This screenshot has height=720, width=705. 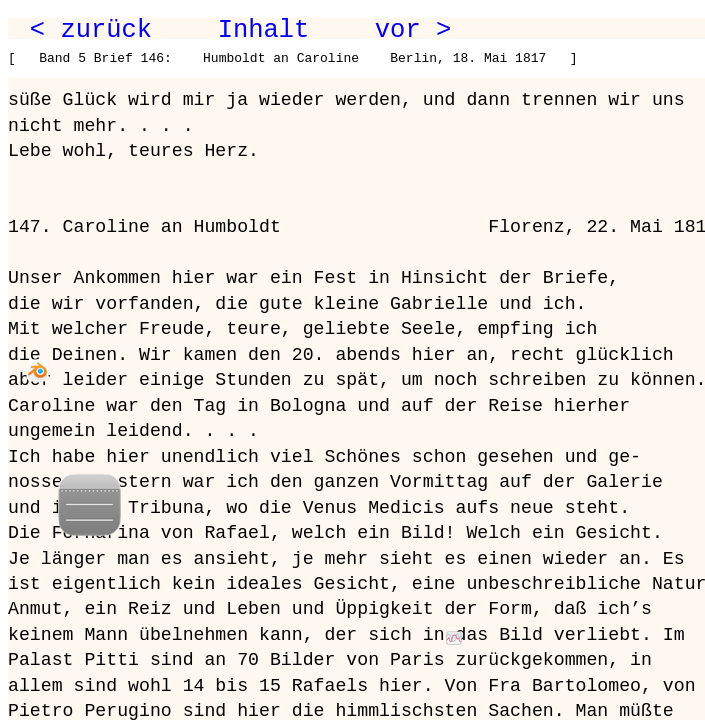 What do you see at coordinates (89, 504) in the screenshot?
I see `open the notes app` at bounding box center [89, 504].